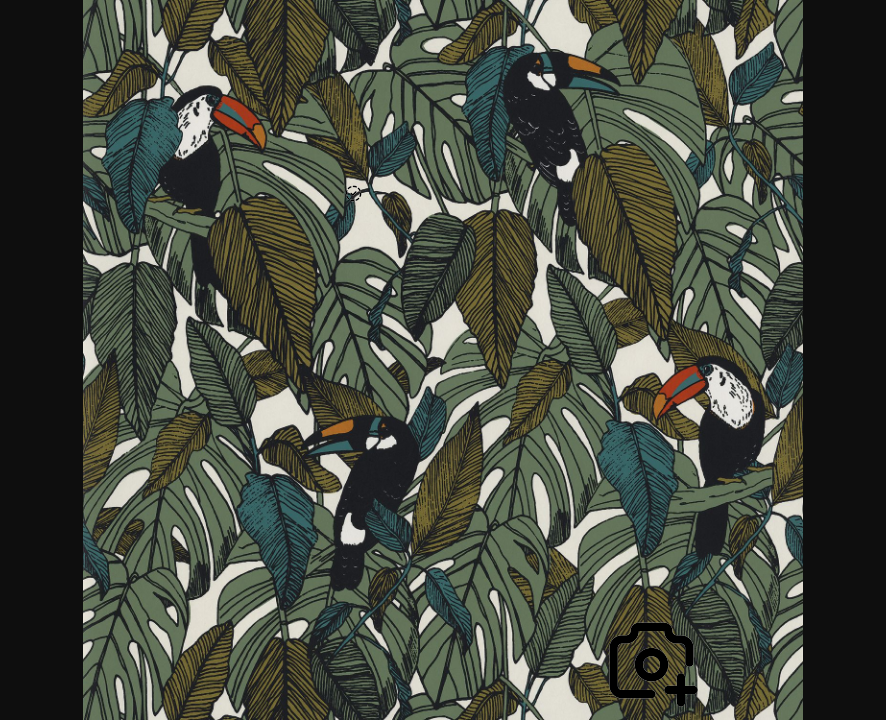  Describe the element at coordinates (651, 660) in the screenshot. I see `add a new photo` at that location.